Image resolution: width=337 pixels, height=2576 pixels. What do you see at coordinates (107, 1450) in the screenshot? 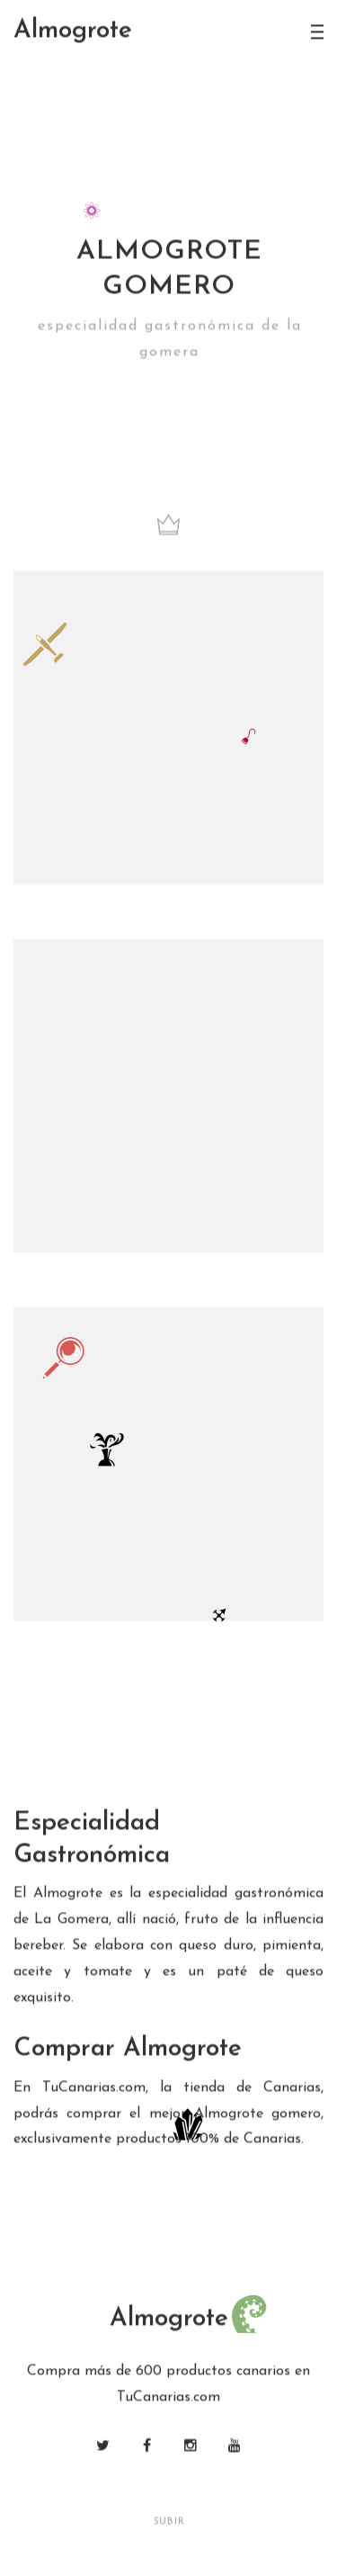
I see `potion or magical item in inventory` at bounding box center [107, 1450].